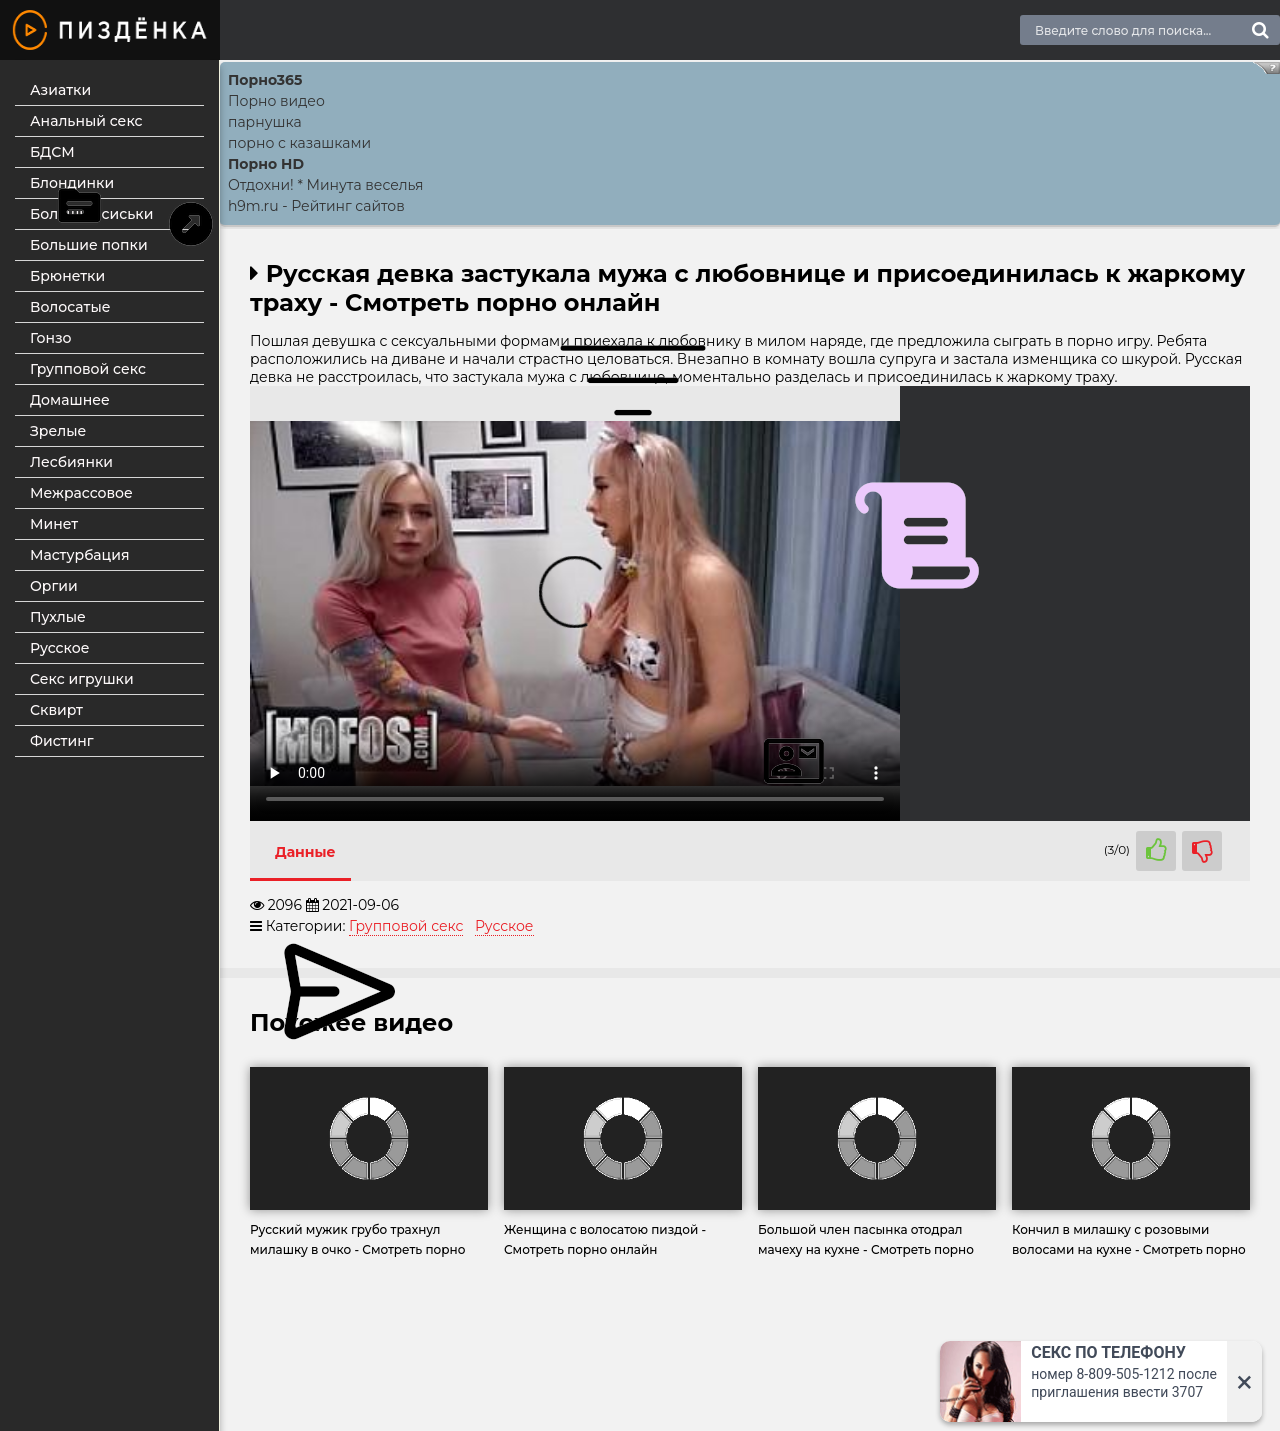 This screenshot has width=1280, height=1431. Describe the element at coordinates (633, 375) in the screenshot. I see `filter or sort content` at that location.